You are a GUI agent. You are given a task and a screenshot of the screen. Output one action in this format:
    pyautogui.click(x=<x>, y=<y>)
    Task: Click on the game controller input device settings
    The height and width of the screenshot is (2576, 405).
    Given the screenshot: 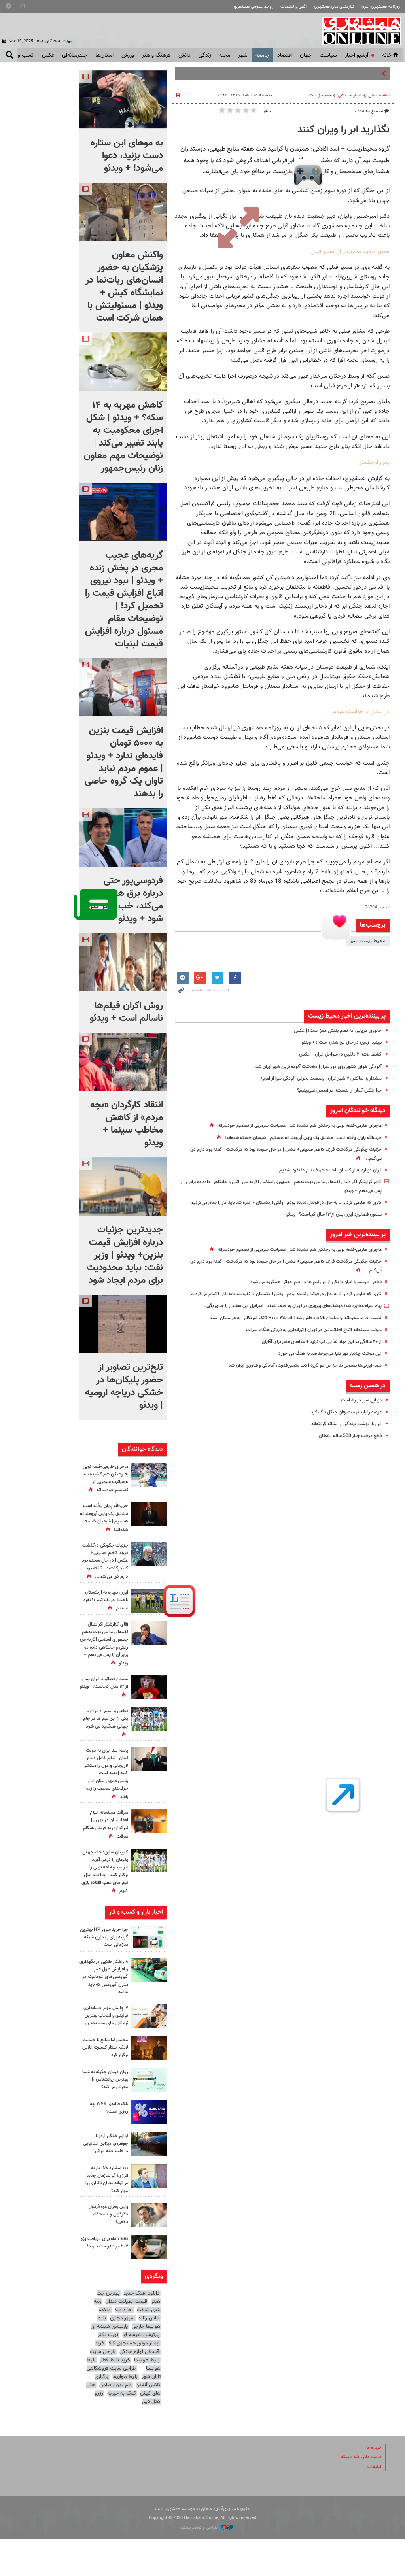 What is the action you would take?
    pyautogui.click(x=308, y=174)
    